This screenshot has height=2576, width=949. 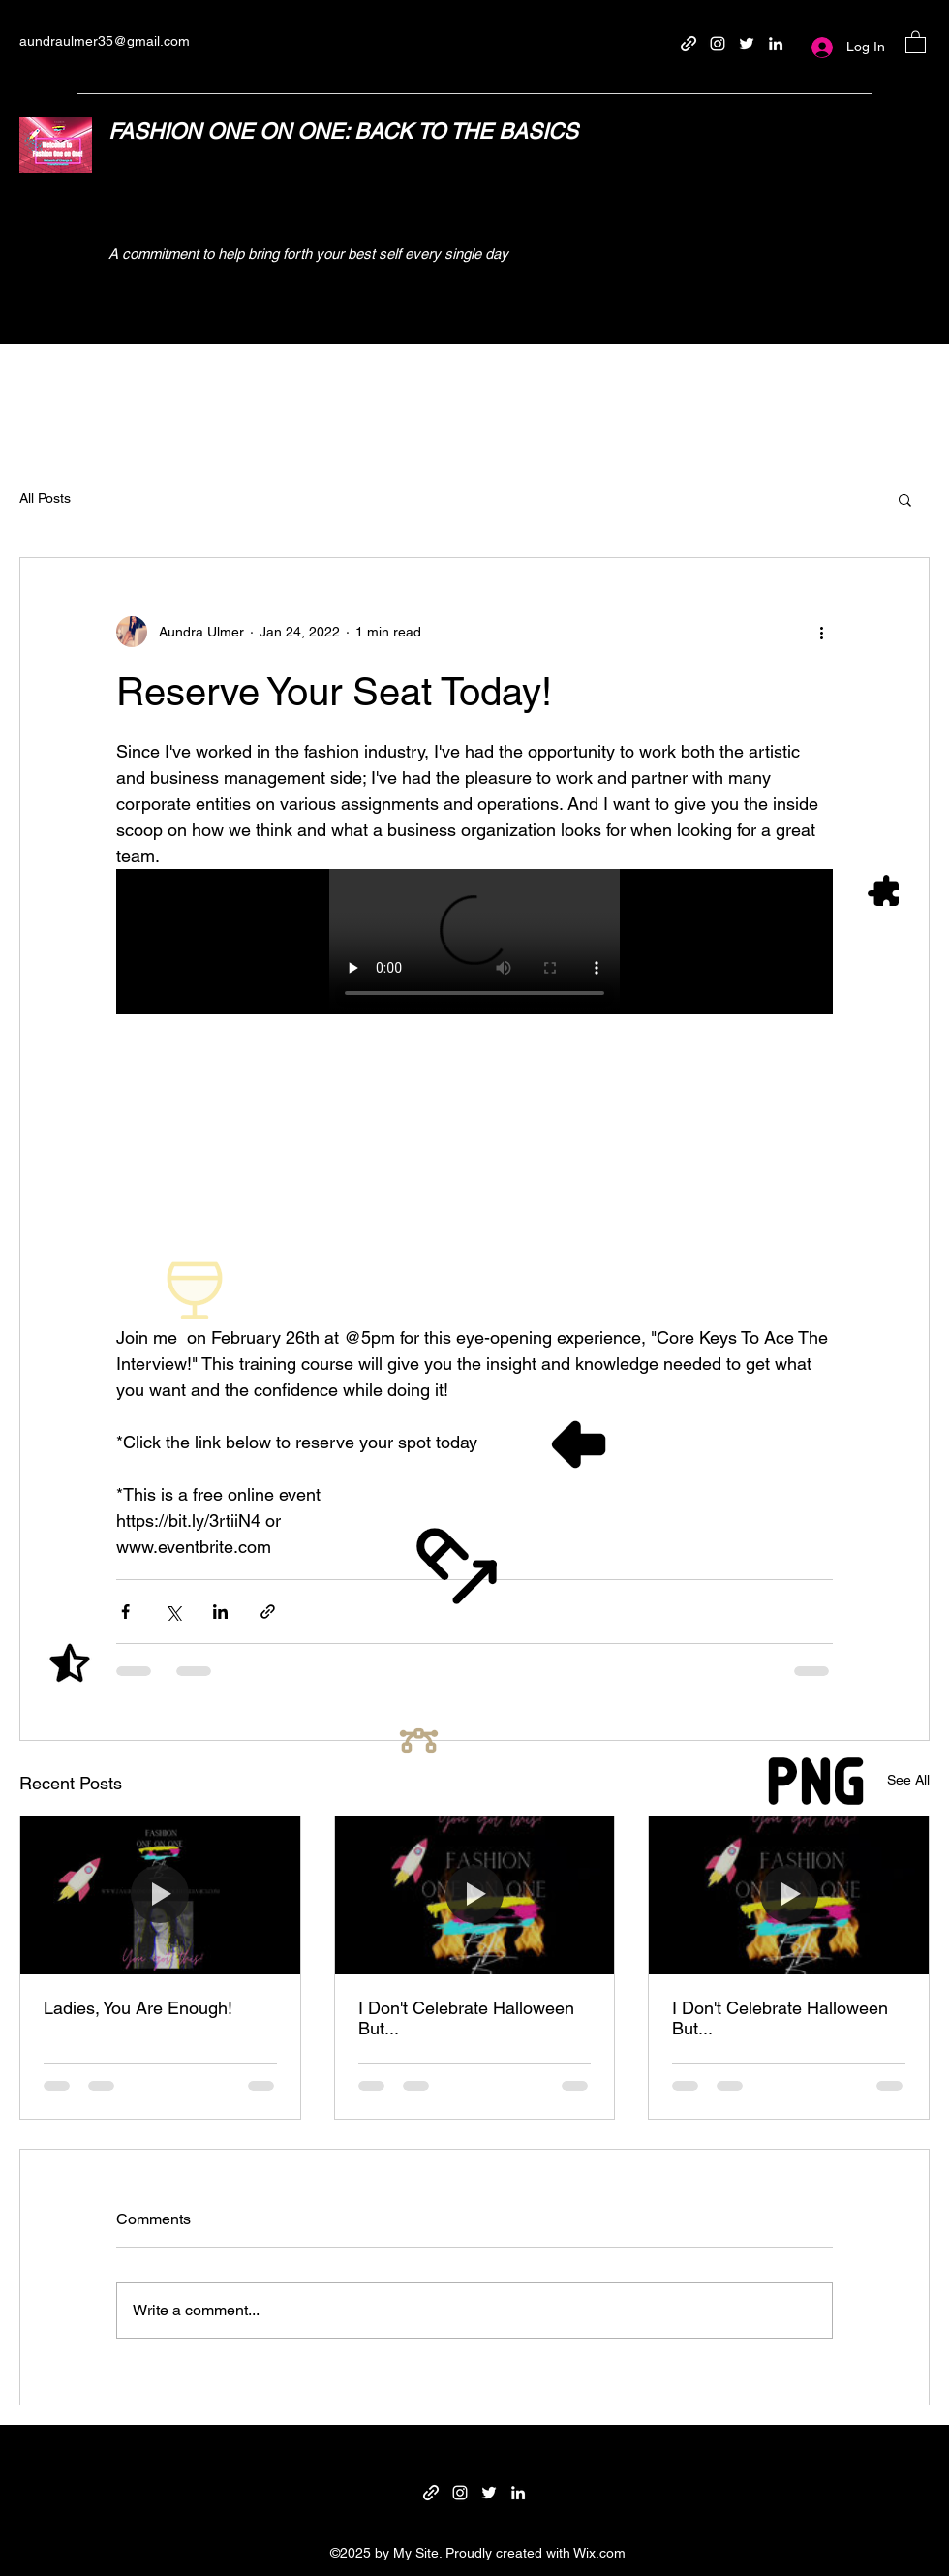 What do you see at coordinates (815, 1781) in the screenshot?
I see `indicates a PNG image file type` at bounding box center [815, 1781].